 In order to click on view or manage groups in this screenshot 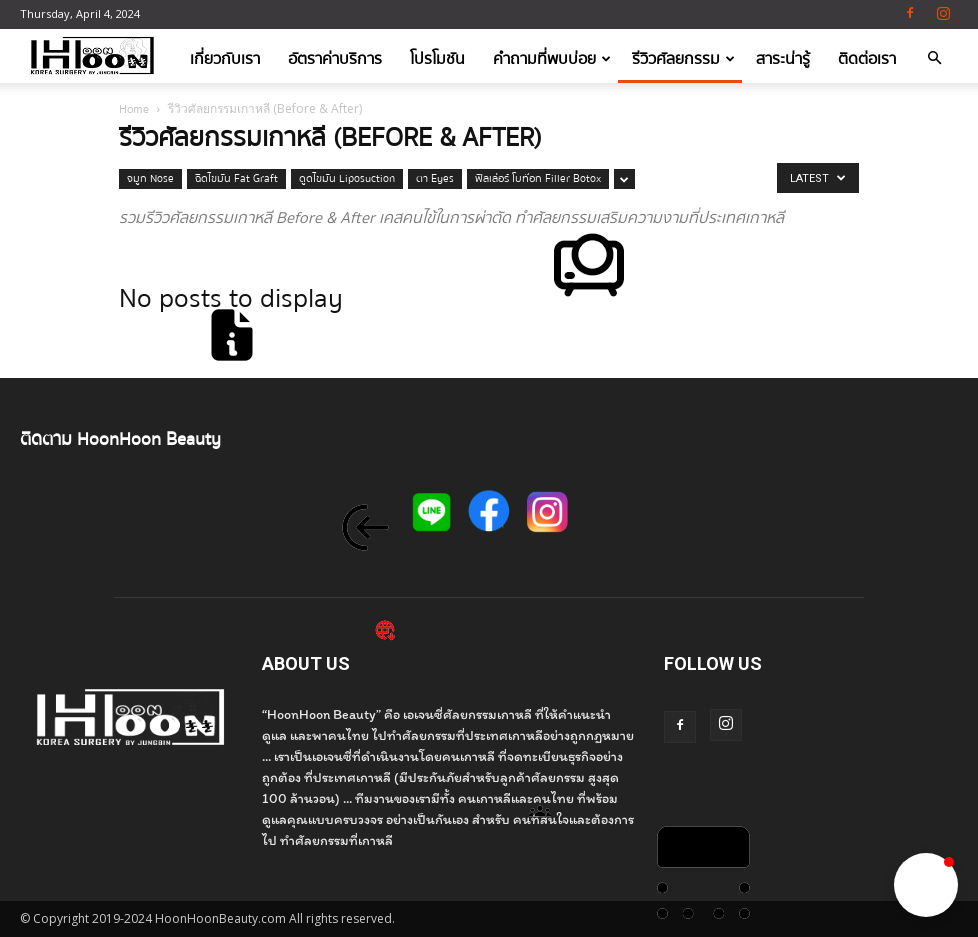, I will do `click(540, 811)`.